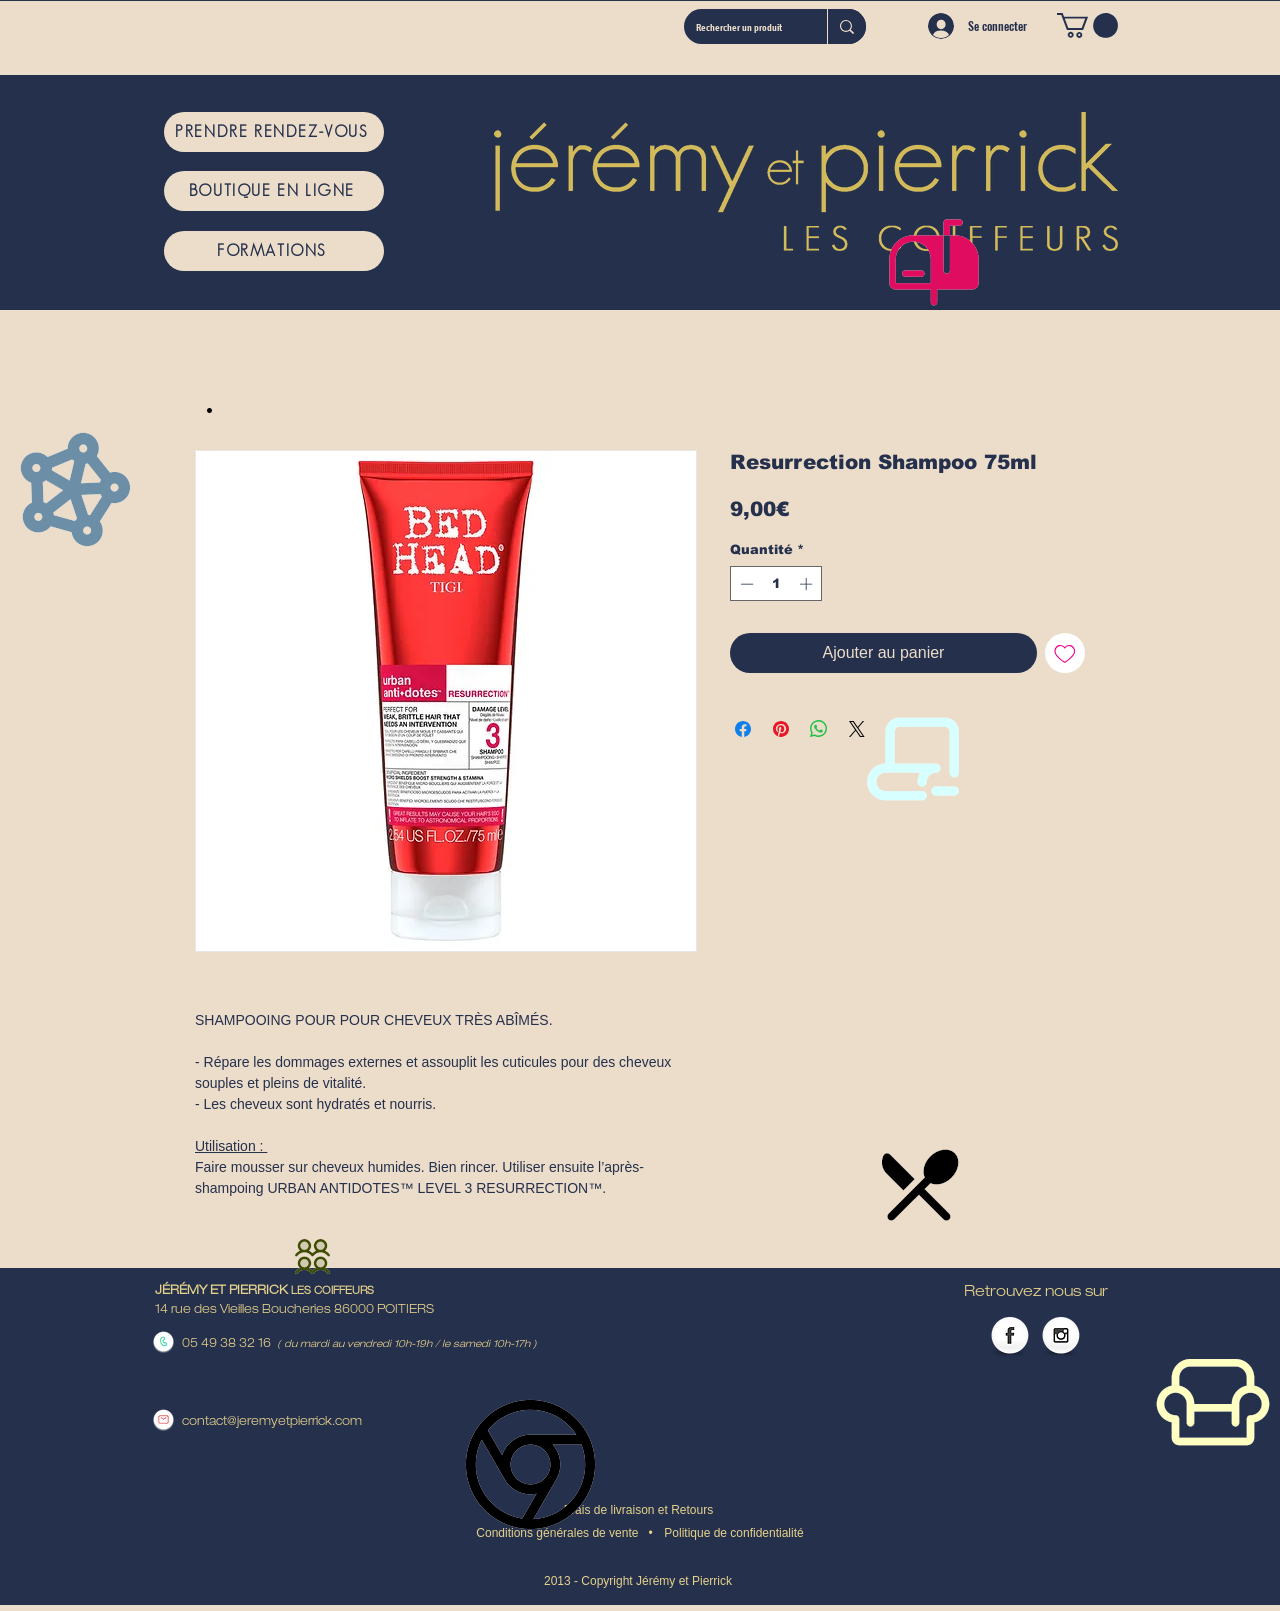  Describe the element at coordinates (209, 410) in the screenshot. I see `indicates an unread notification or new item` at that location.